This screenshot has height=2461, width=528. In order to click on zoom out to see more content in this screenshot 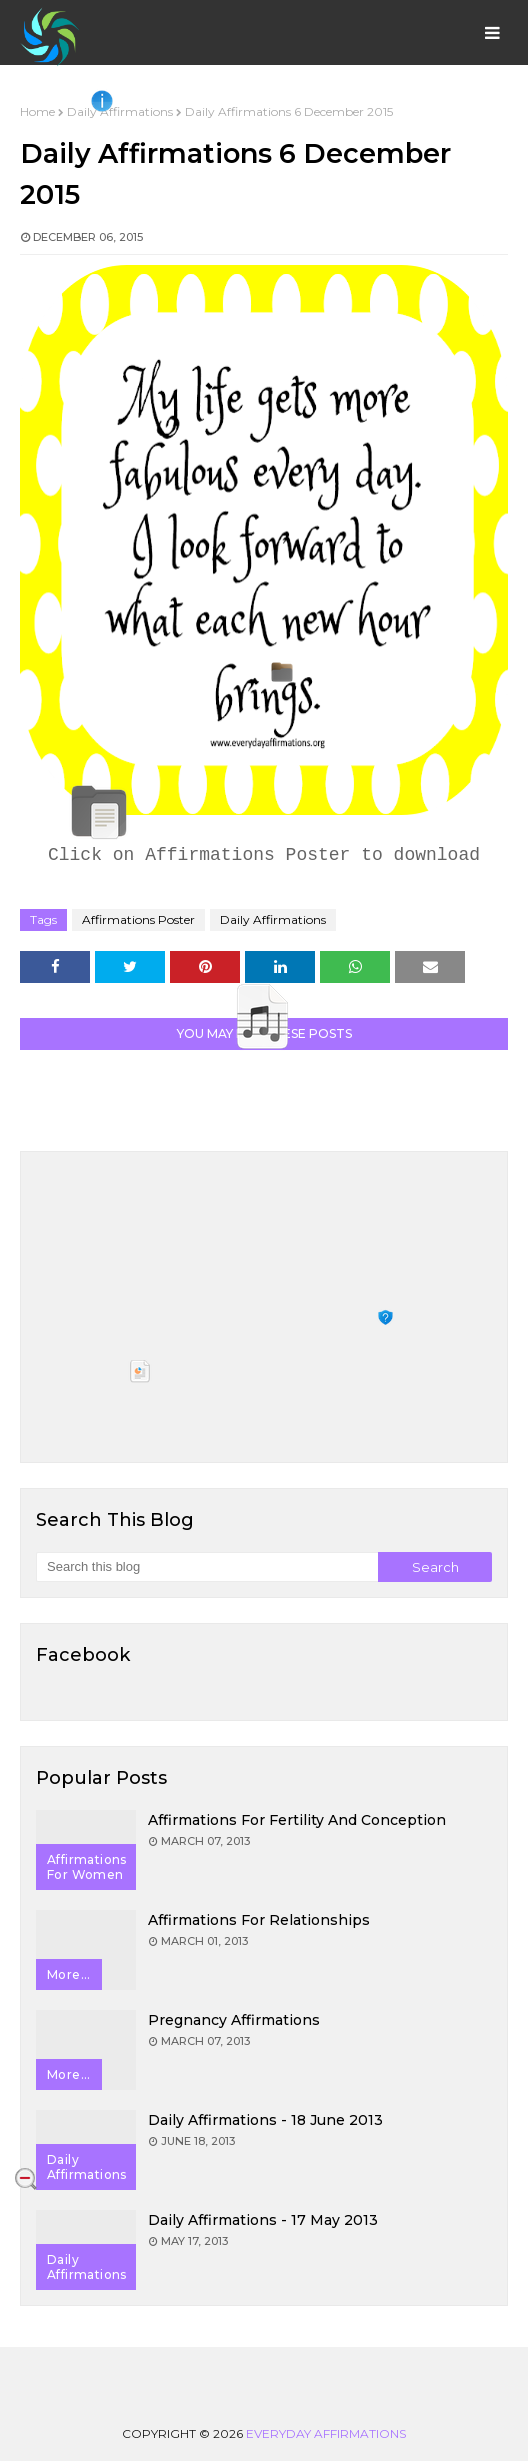, I will do `click(26, 2179)`.